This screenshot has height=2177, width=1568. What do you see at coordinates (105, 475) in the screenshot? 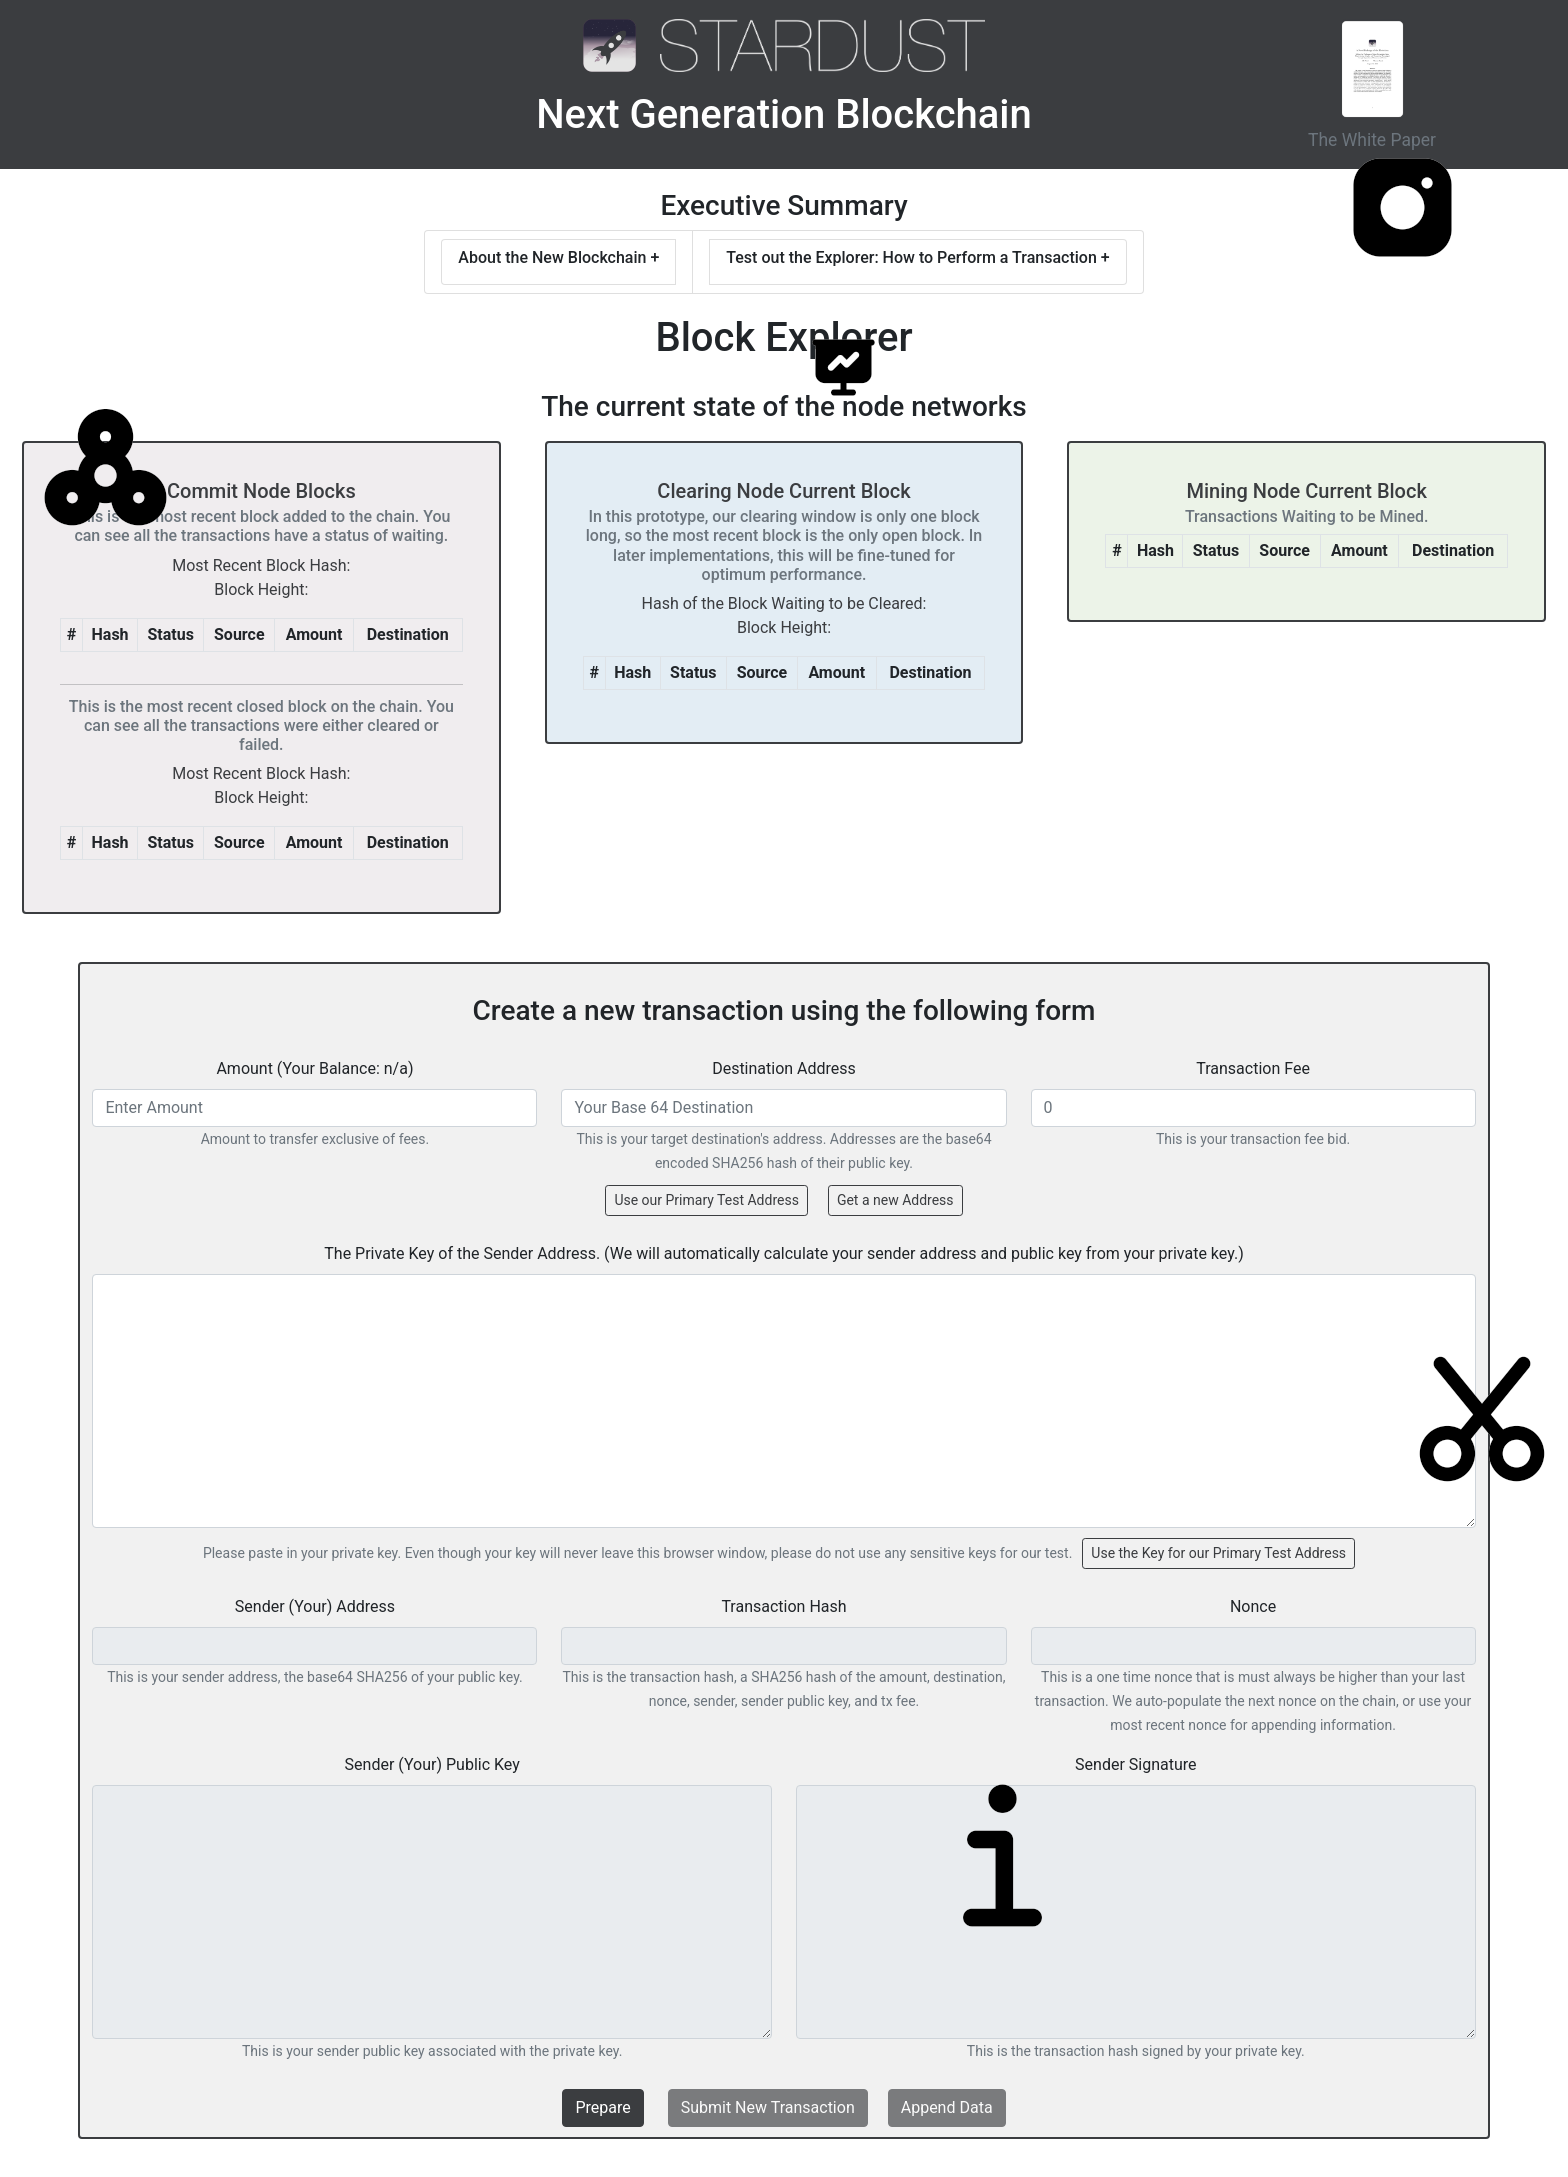
I see `fidget spinner toy or game icon` at bounding box center [105, 475].